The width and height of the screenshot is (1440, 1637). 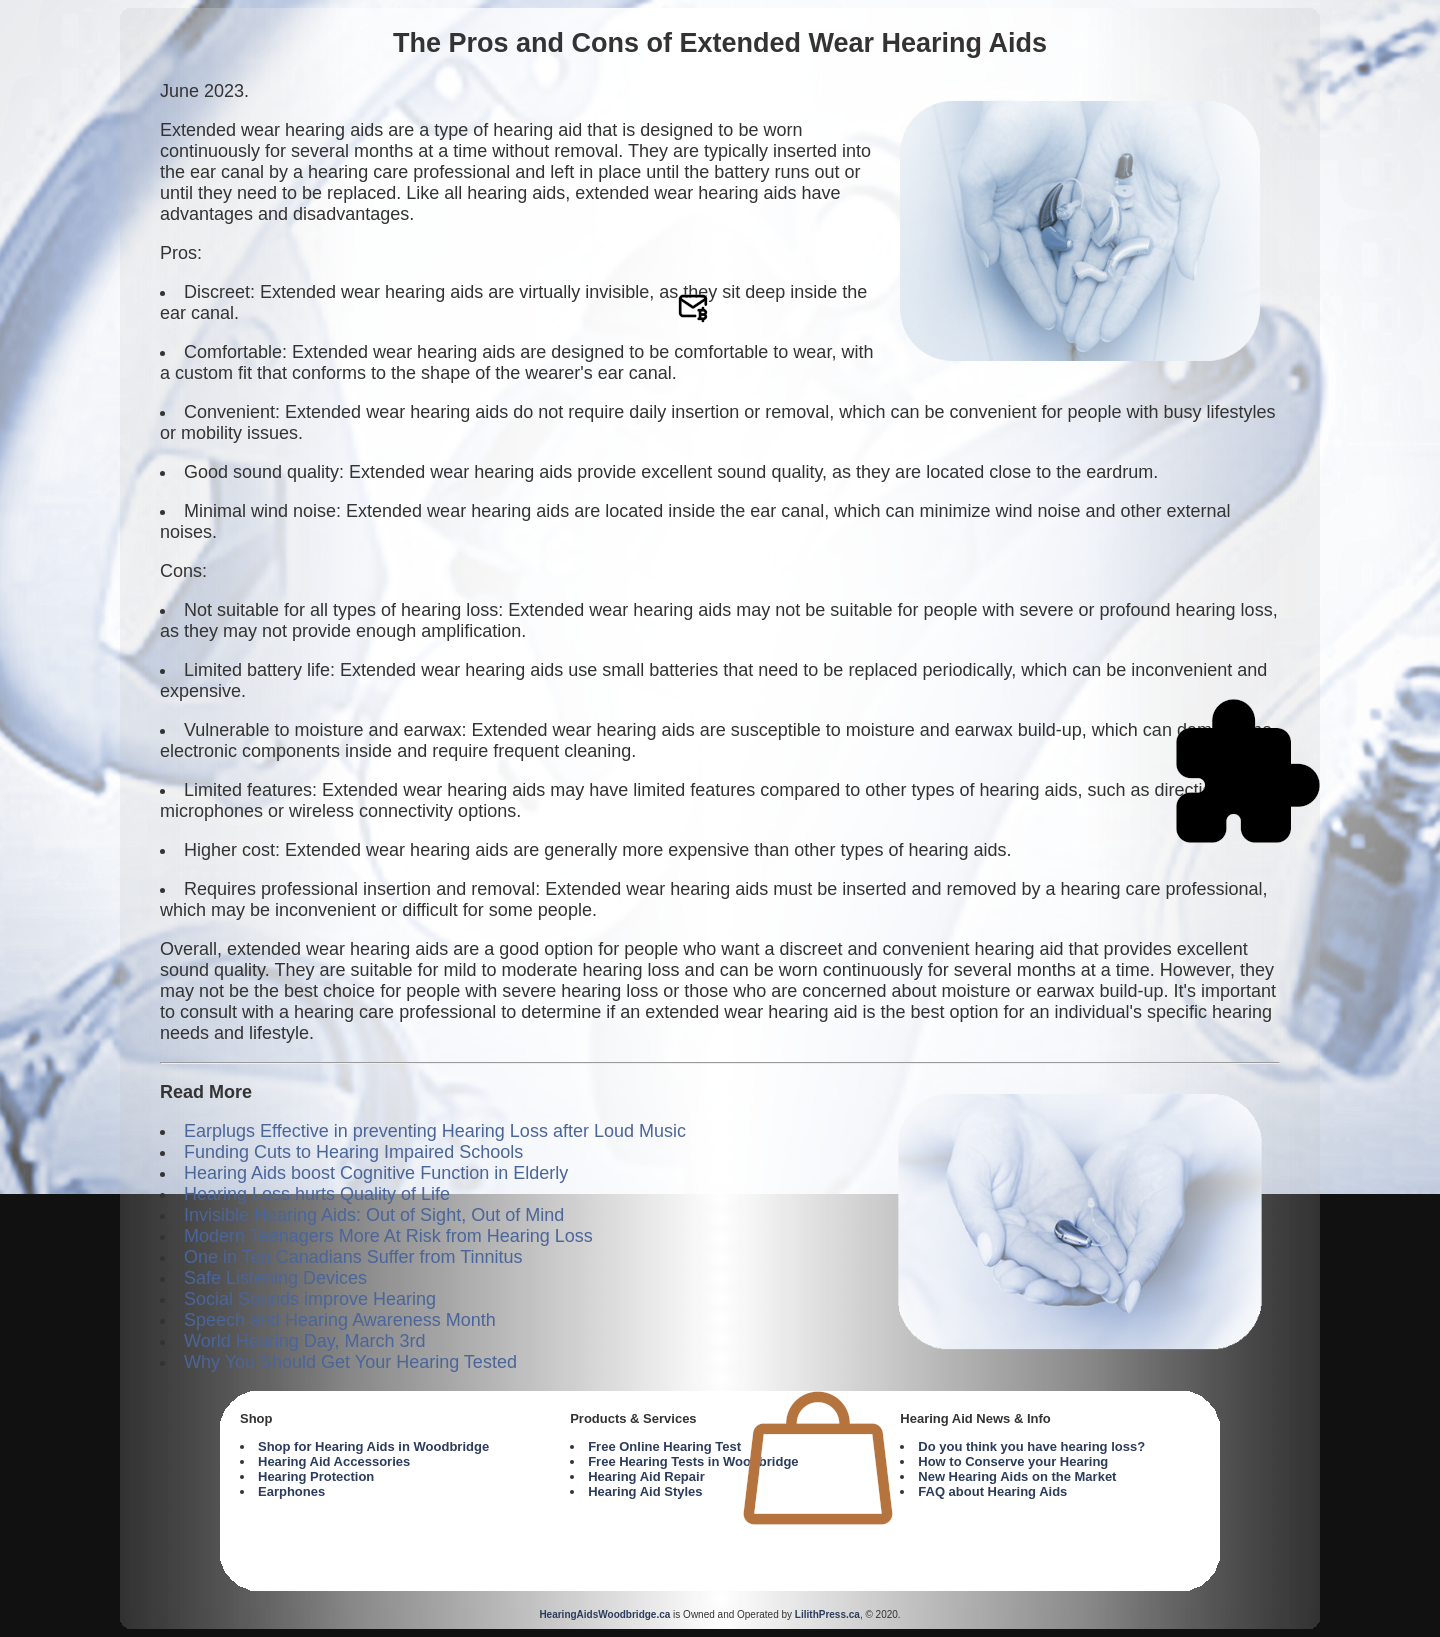 I want to click on access plugins or extensions, so click(x=1248, y=771).